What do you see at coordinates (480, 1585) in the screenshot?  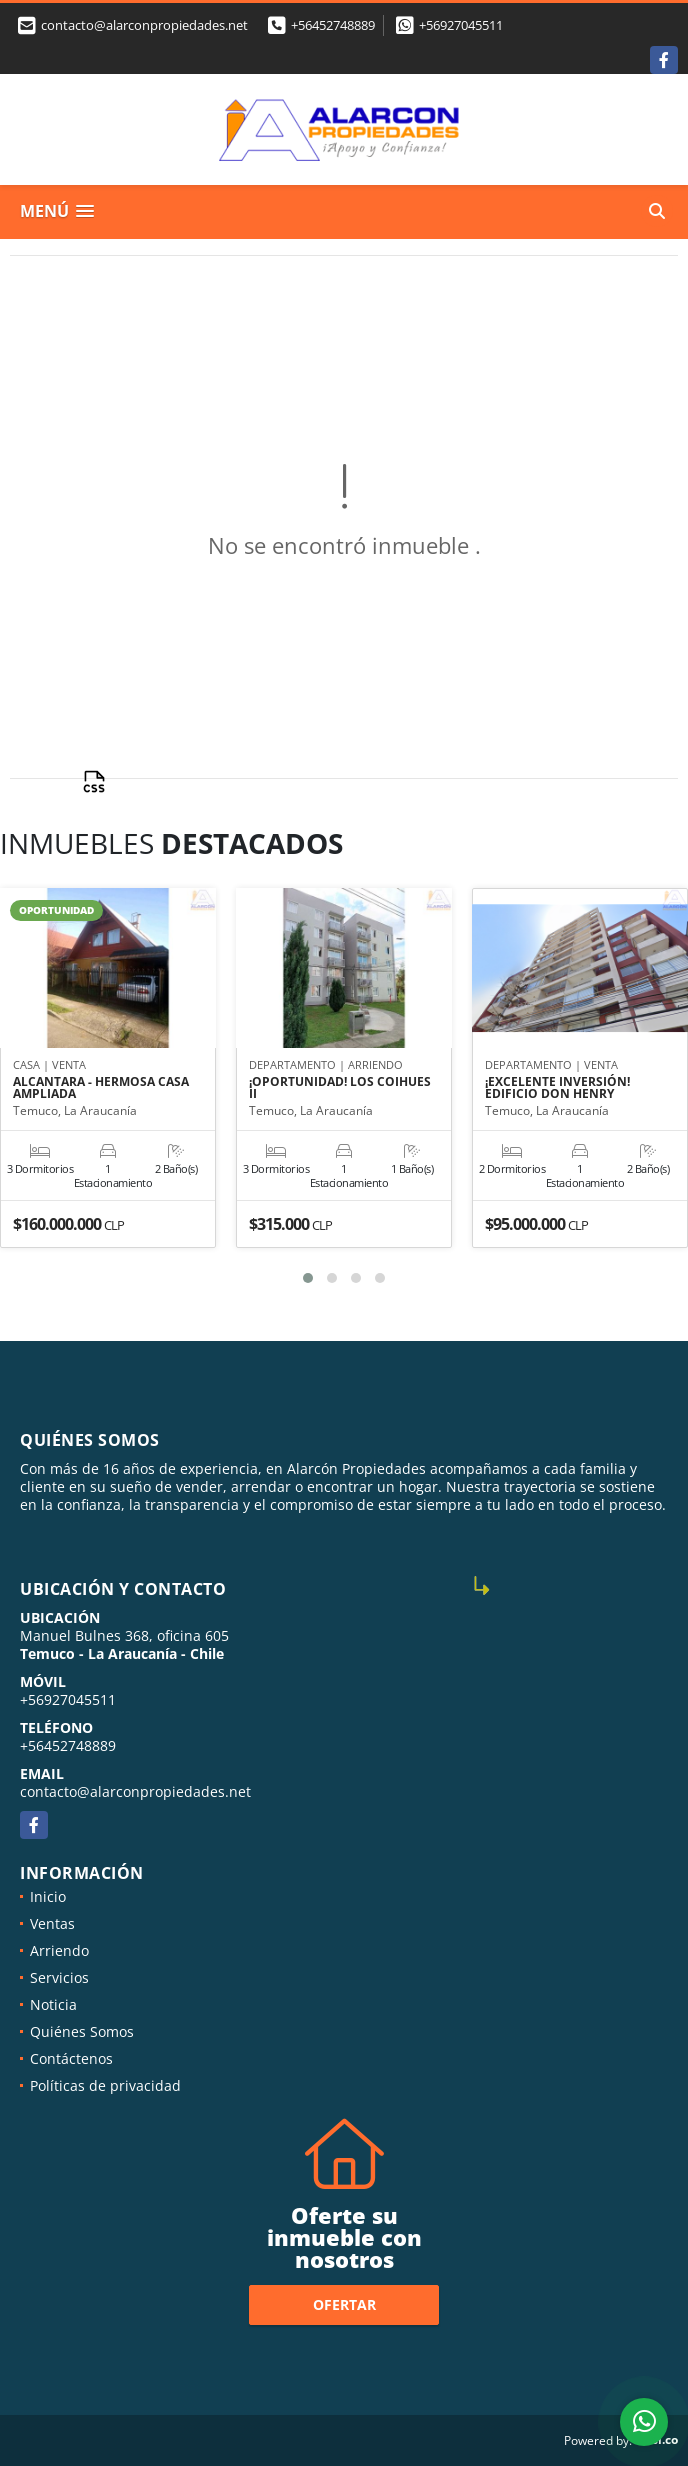 I see `reply to a message or comment` at bounding box center [480, 1585].